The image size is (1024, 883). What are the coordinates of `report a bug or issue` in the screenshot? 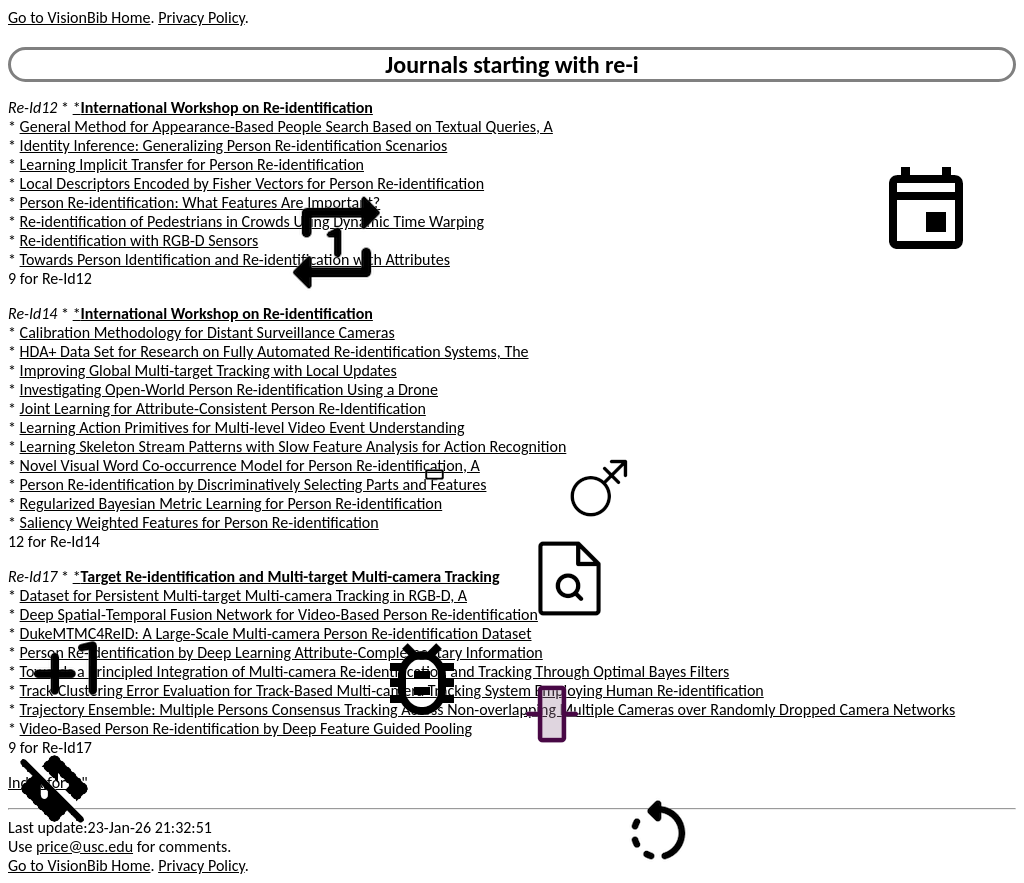 It's located at (422, 679).